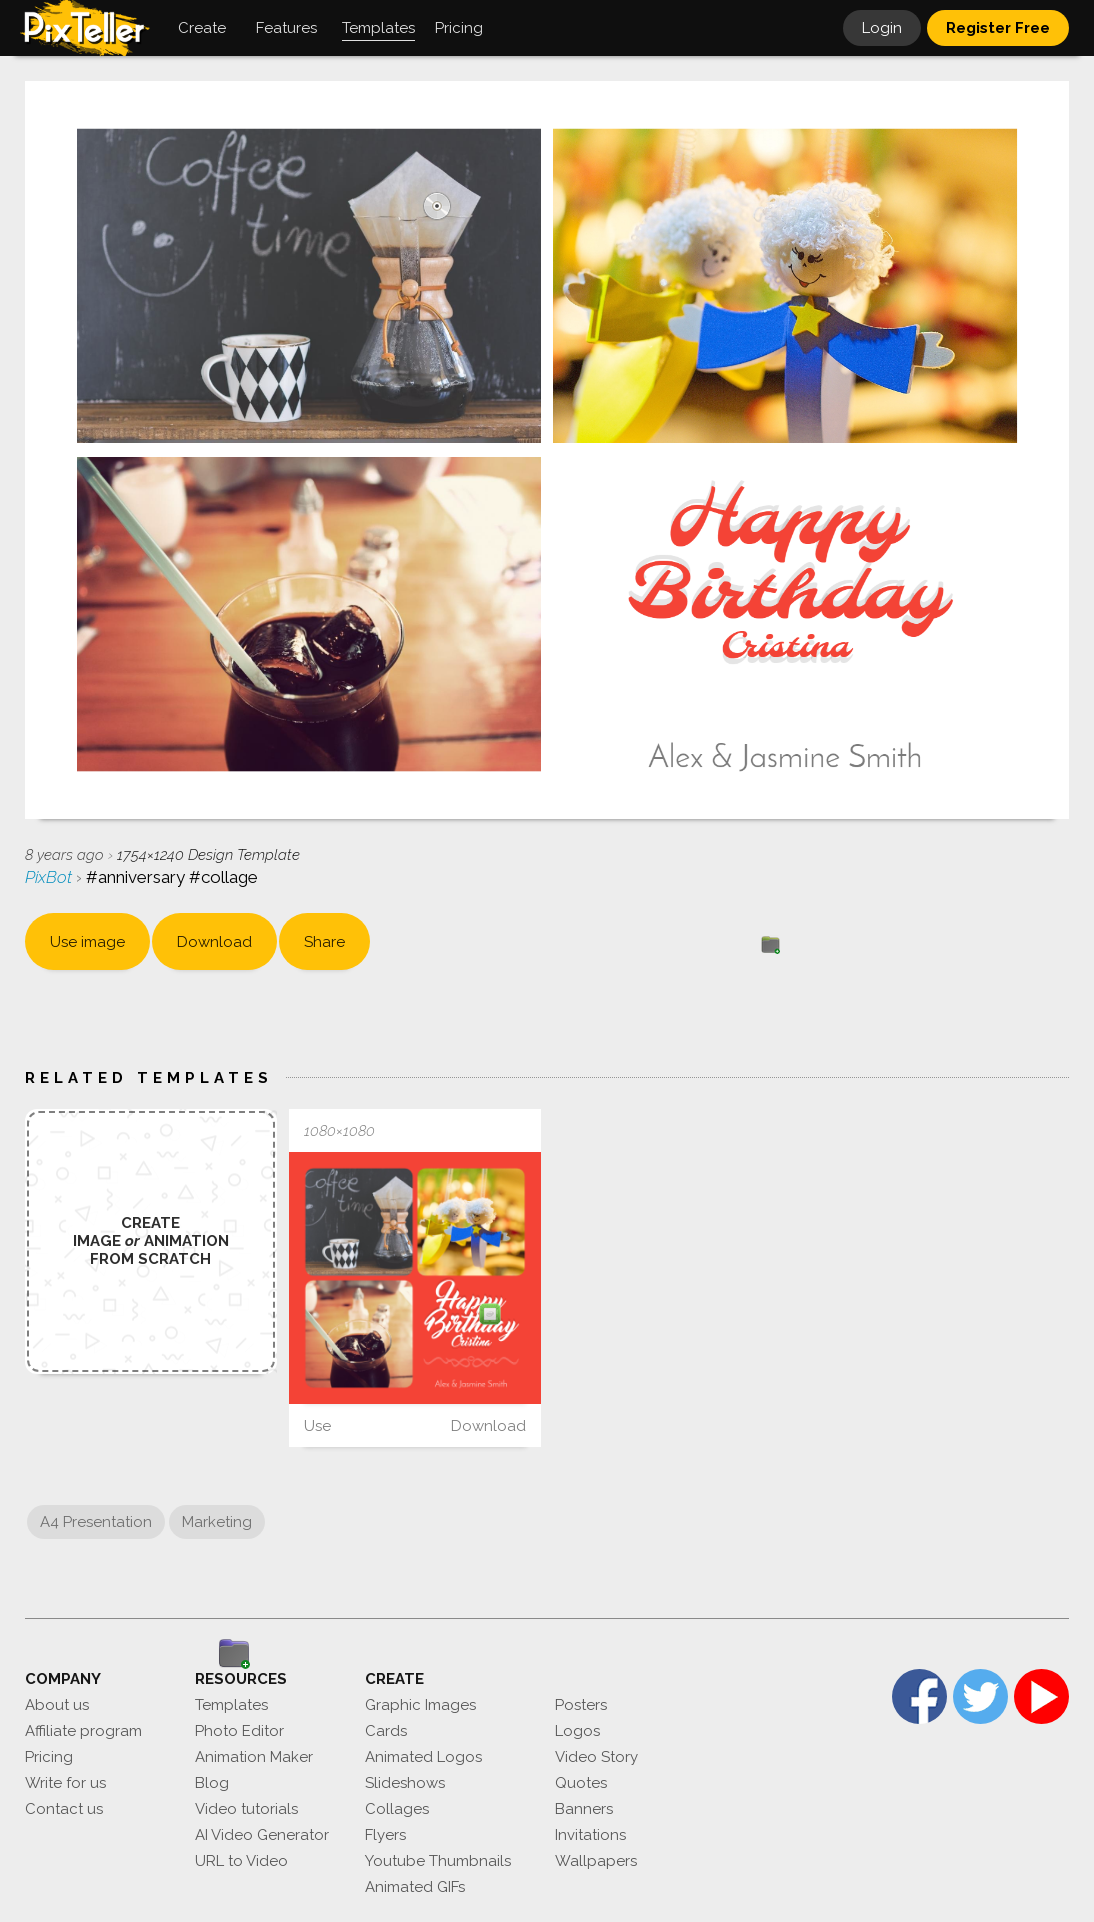  Describe the element at coordinates (234, 1653) in the screenshot. I see `create a new folder` at that location.